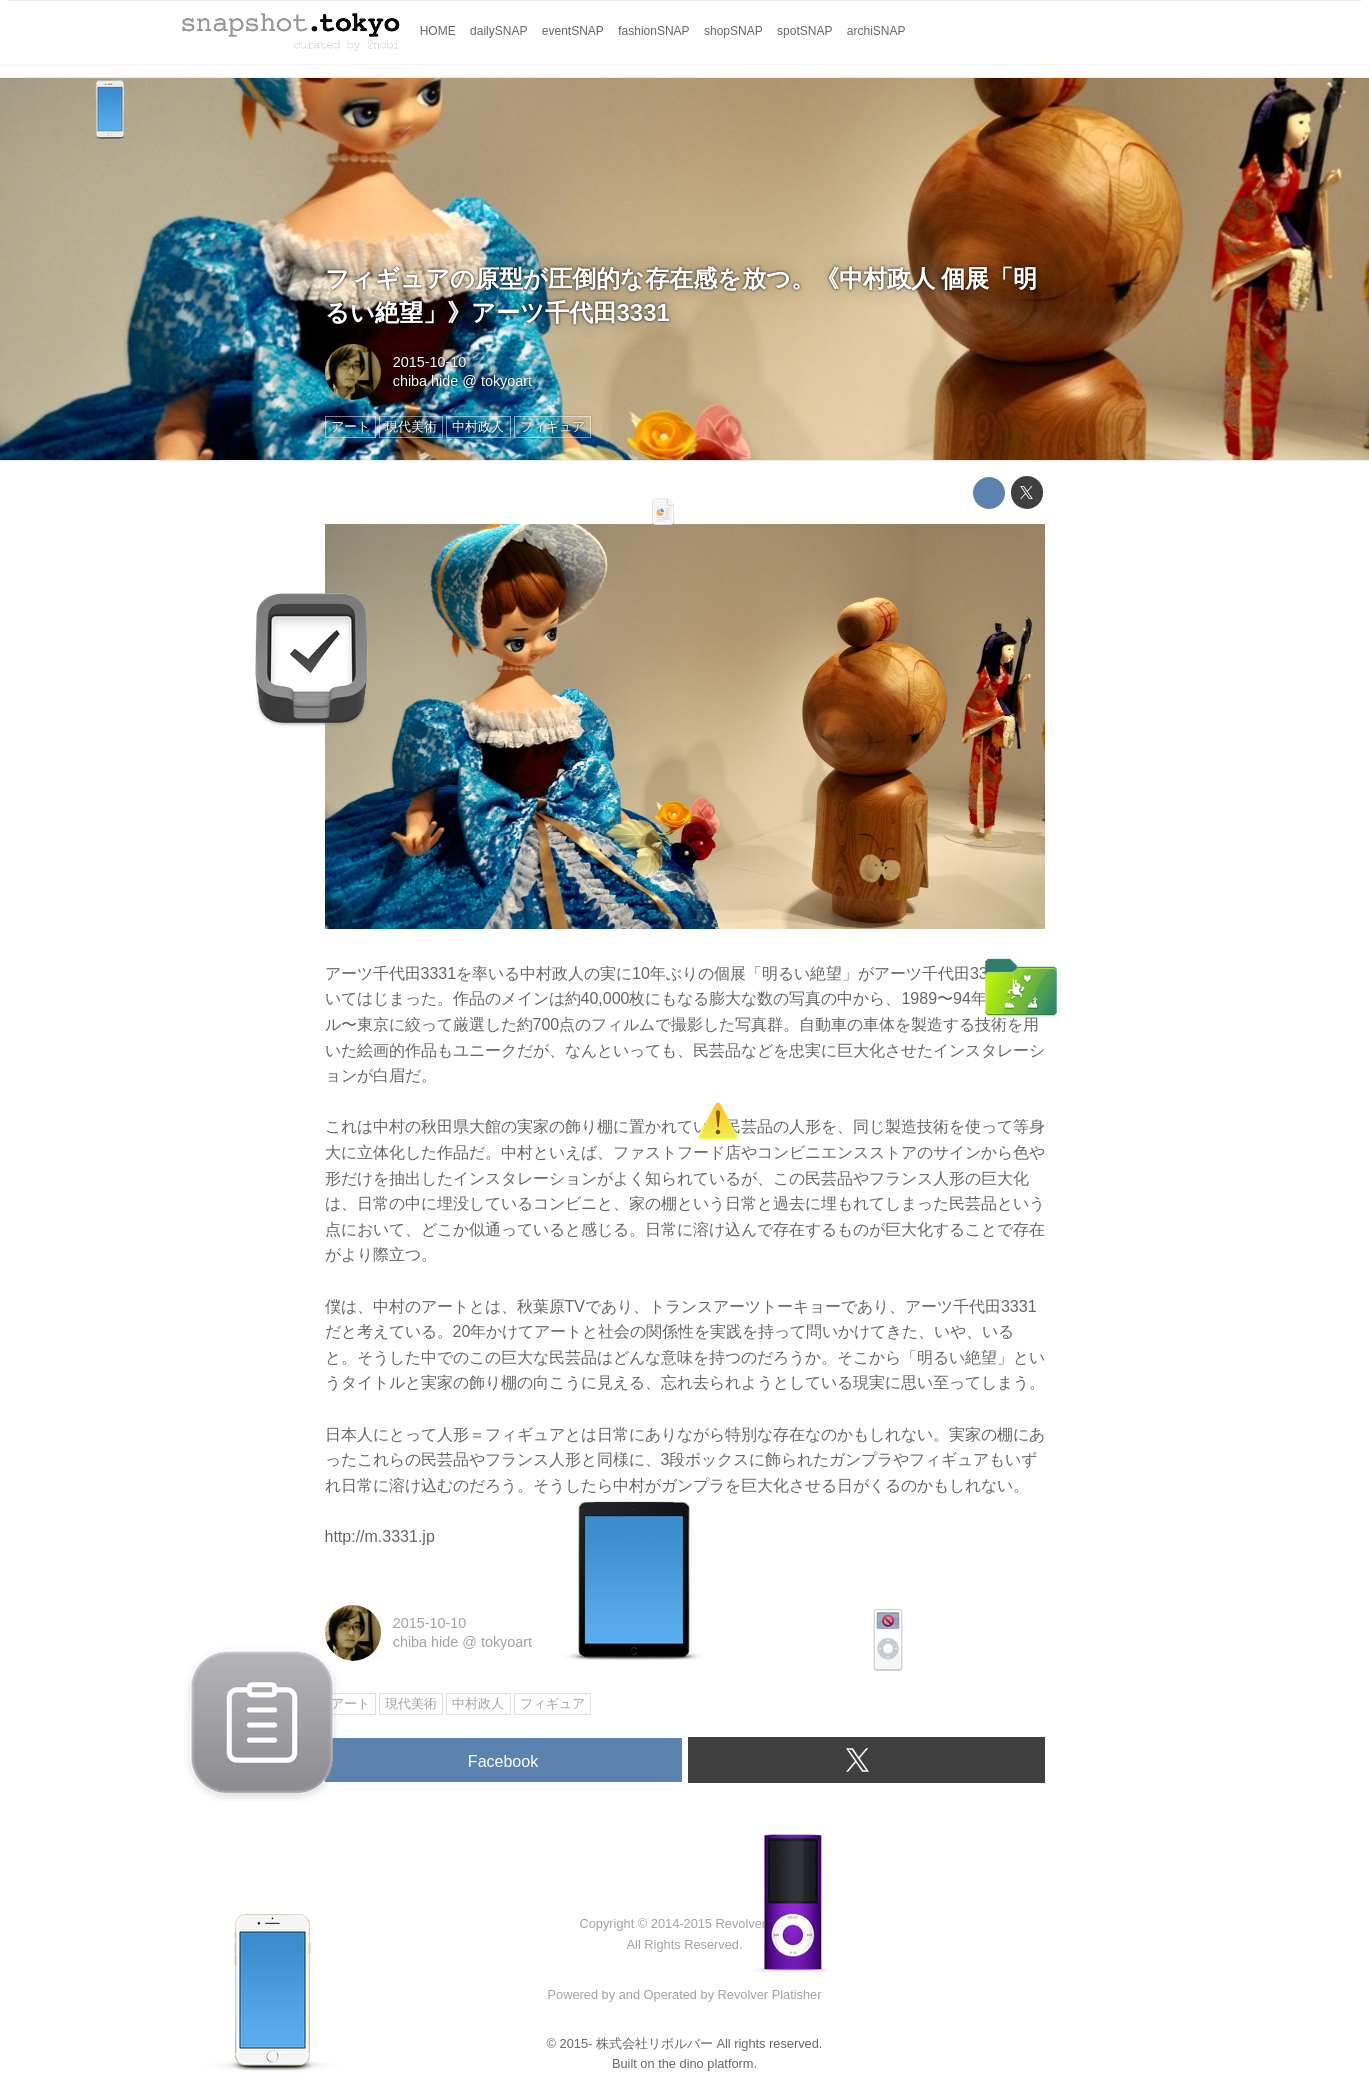  Describe the element at coordinates (272, 1992) in the screenshot. I see `iPhone 7 device icon for system identification` at that location.